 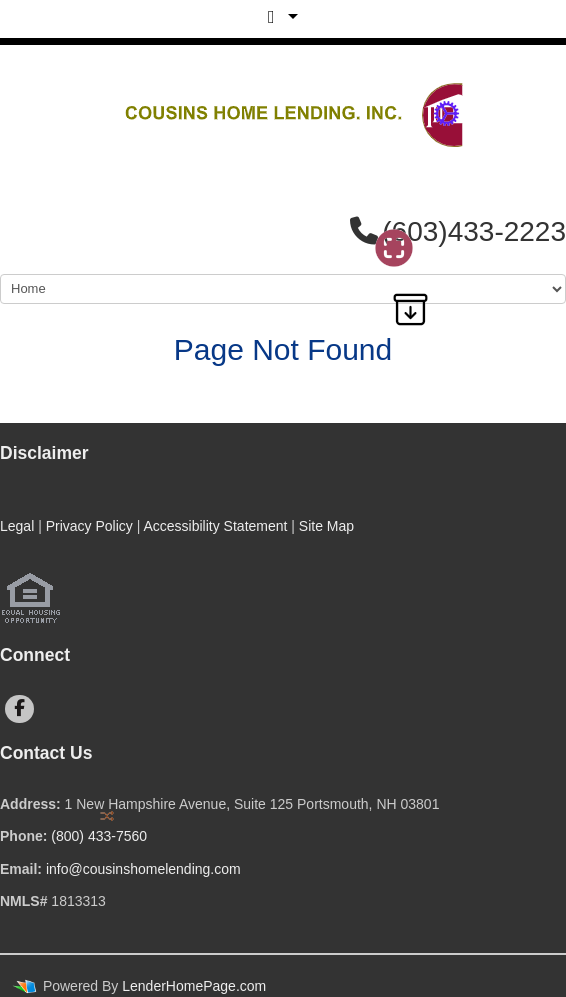 What do you see at coordinates (410, 309) in the screenshot?
I see `archive this item` at bounding box center [410, 309].